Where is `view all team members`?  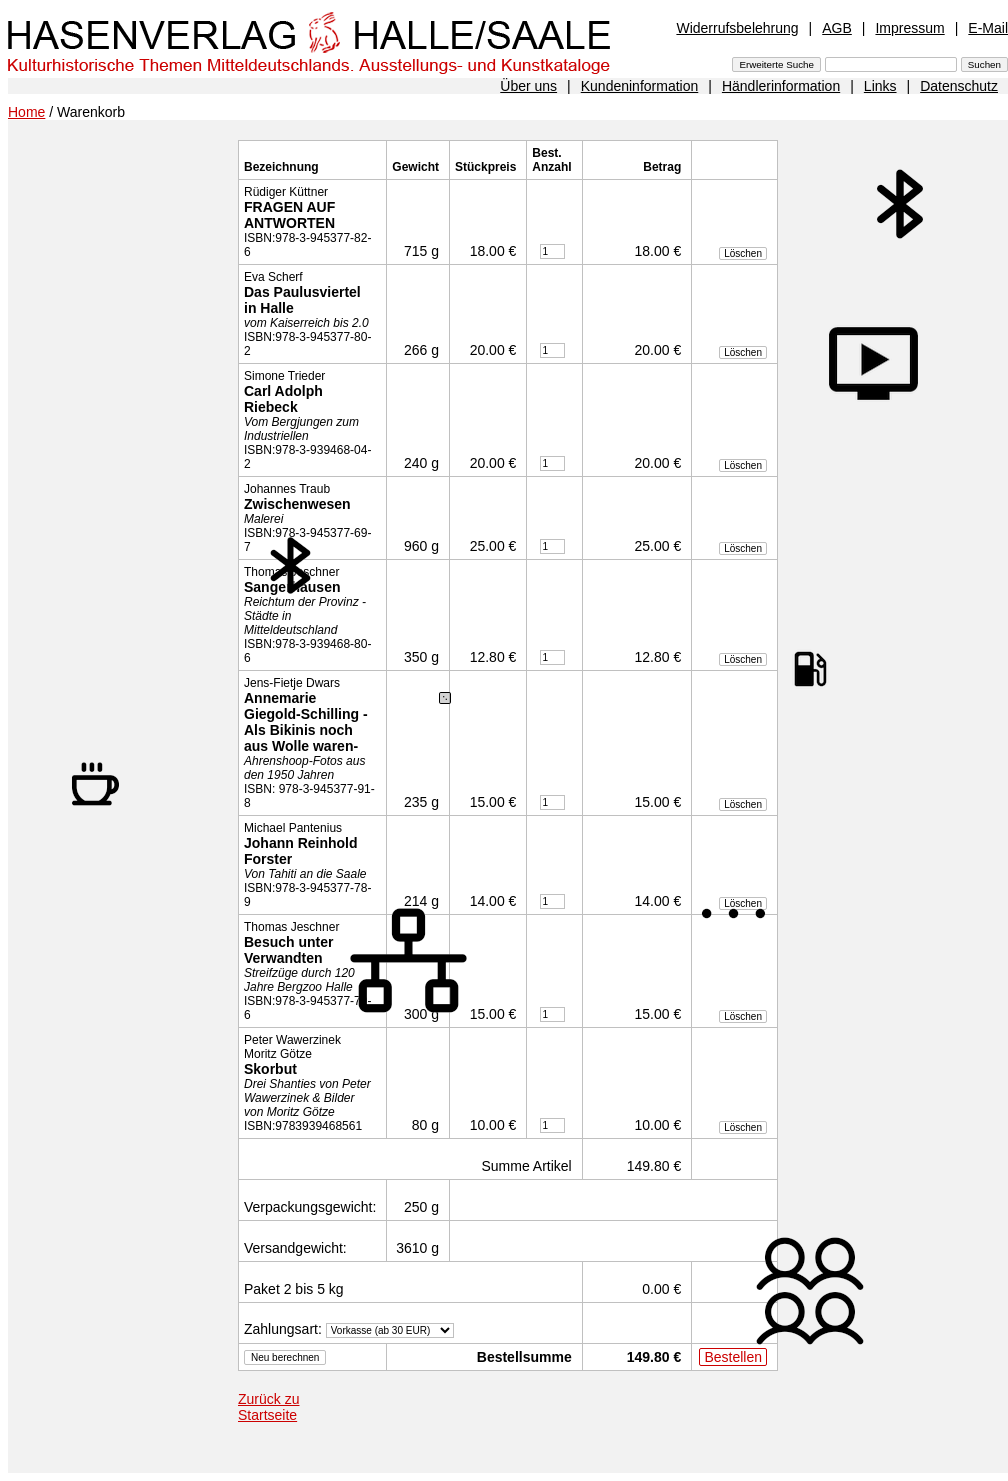 view all team members is located at coordinates (810, 1291).